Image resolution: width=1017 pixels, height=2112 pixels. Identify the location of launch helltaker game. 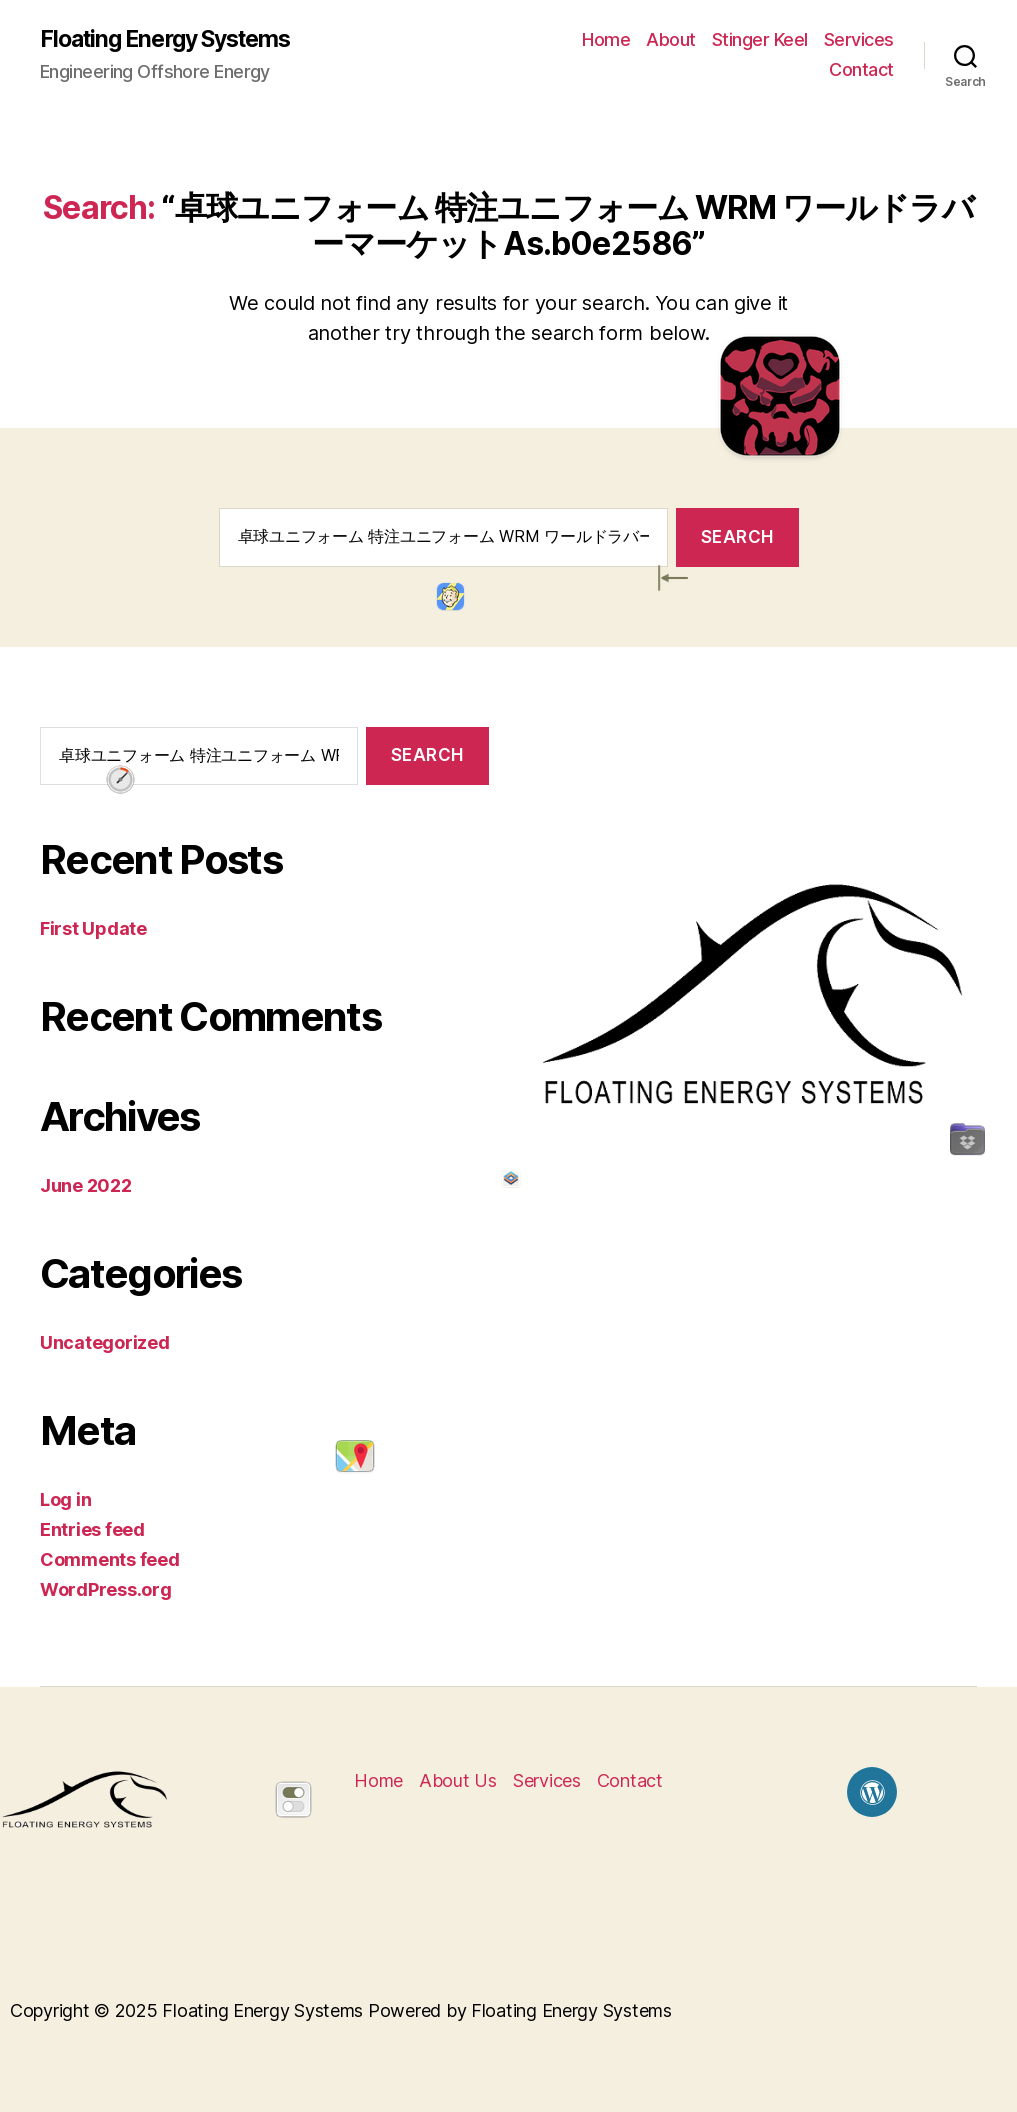
(780, 396).